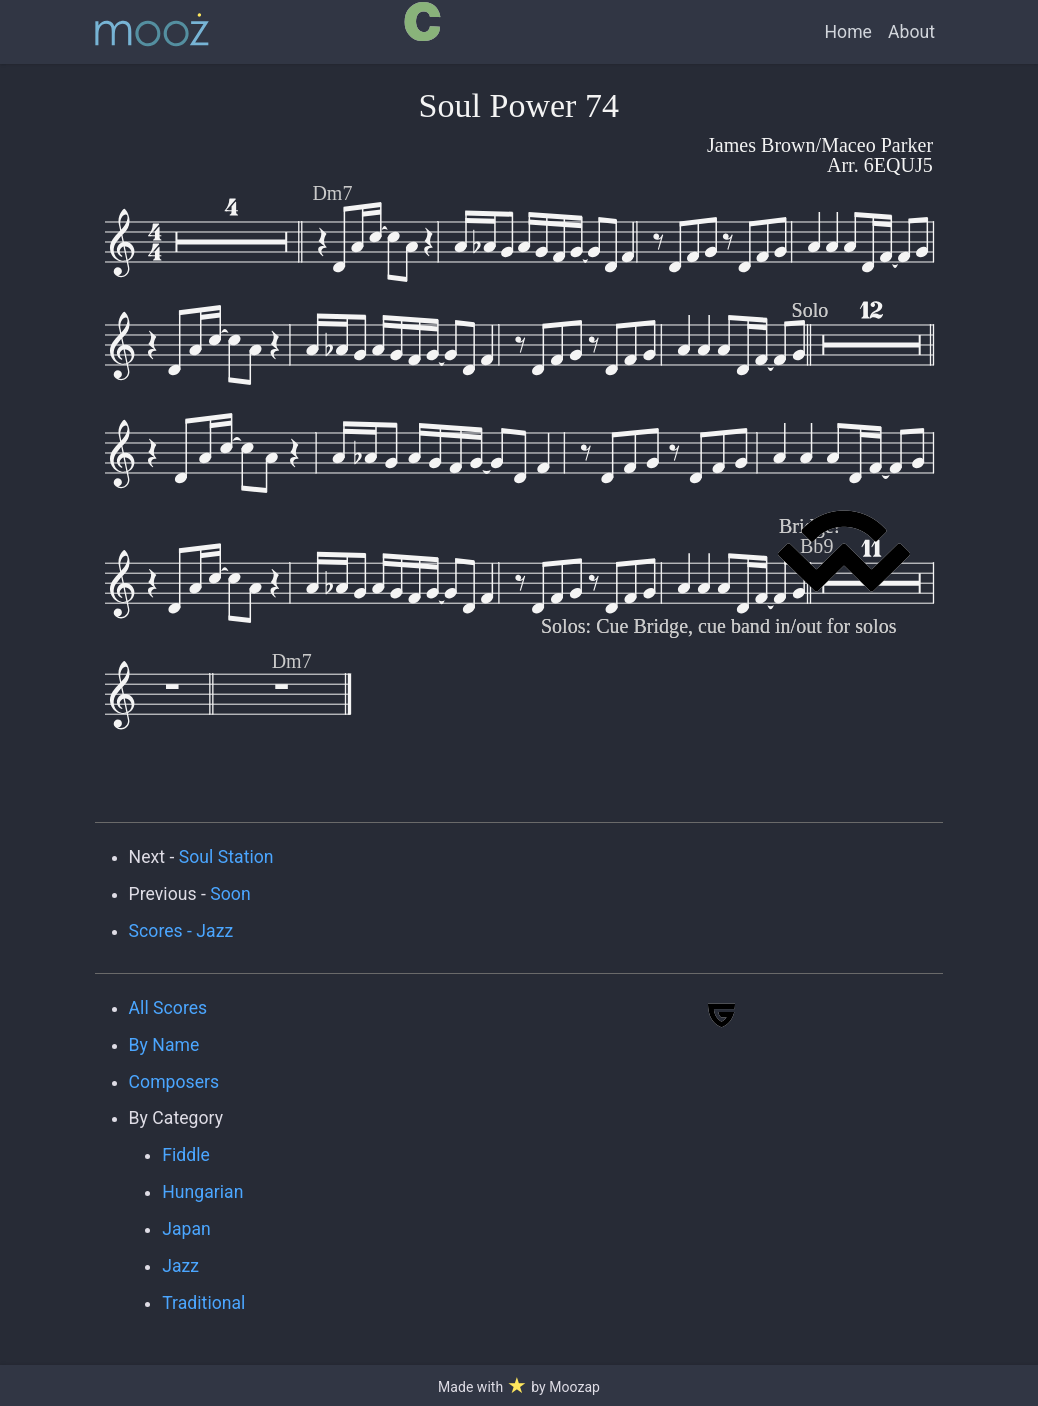 The height and width of the screenshot is (1406, 1038). Describe the element at coordinates (422, 21) in the screenshot. I see `C programming language logo` at that location.